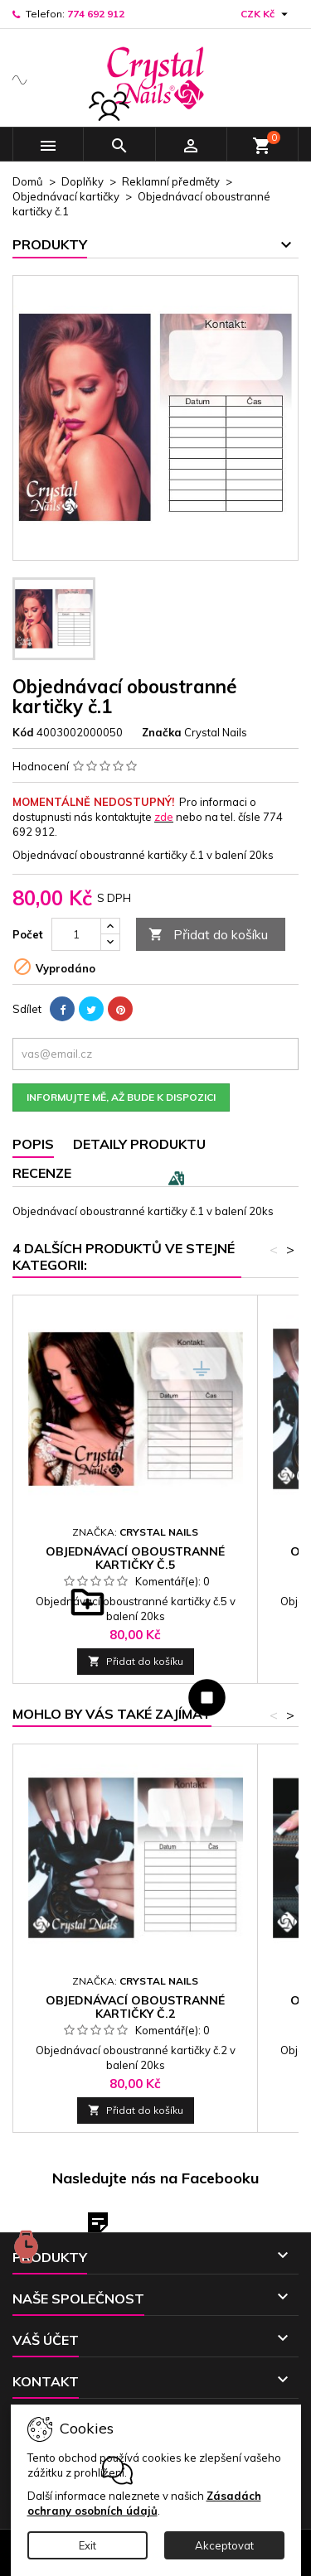 The height and width of the screenshot is (2576, 311). What do you see at coordinates (207, 1697) in the screenshot?
I see `stop media playback` at bounding box center [207, 1697].